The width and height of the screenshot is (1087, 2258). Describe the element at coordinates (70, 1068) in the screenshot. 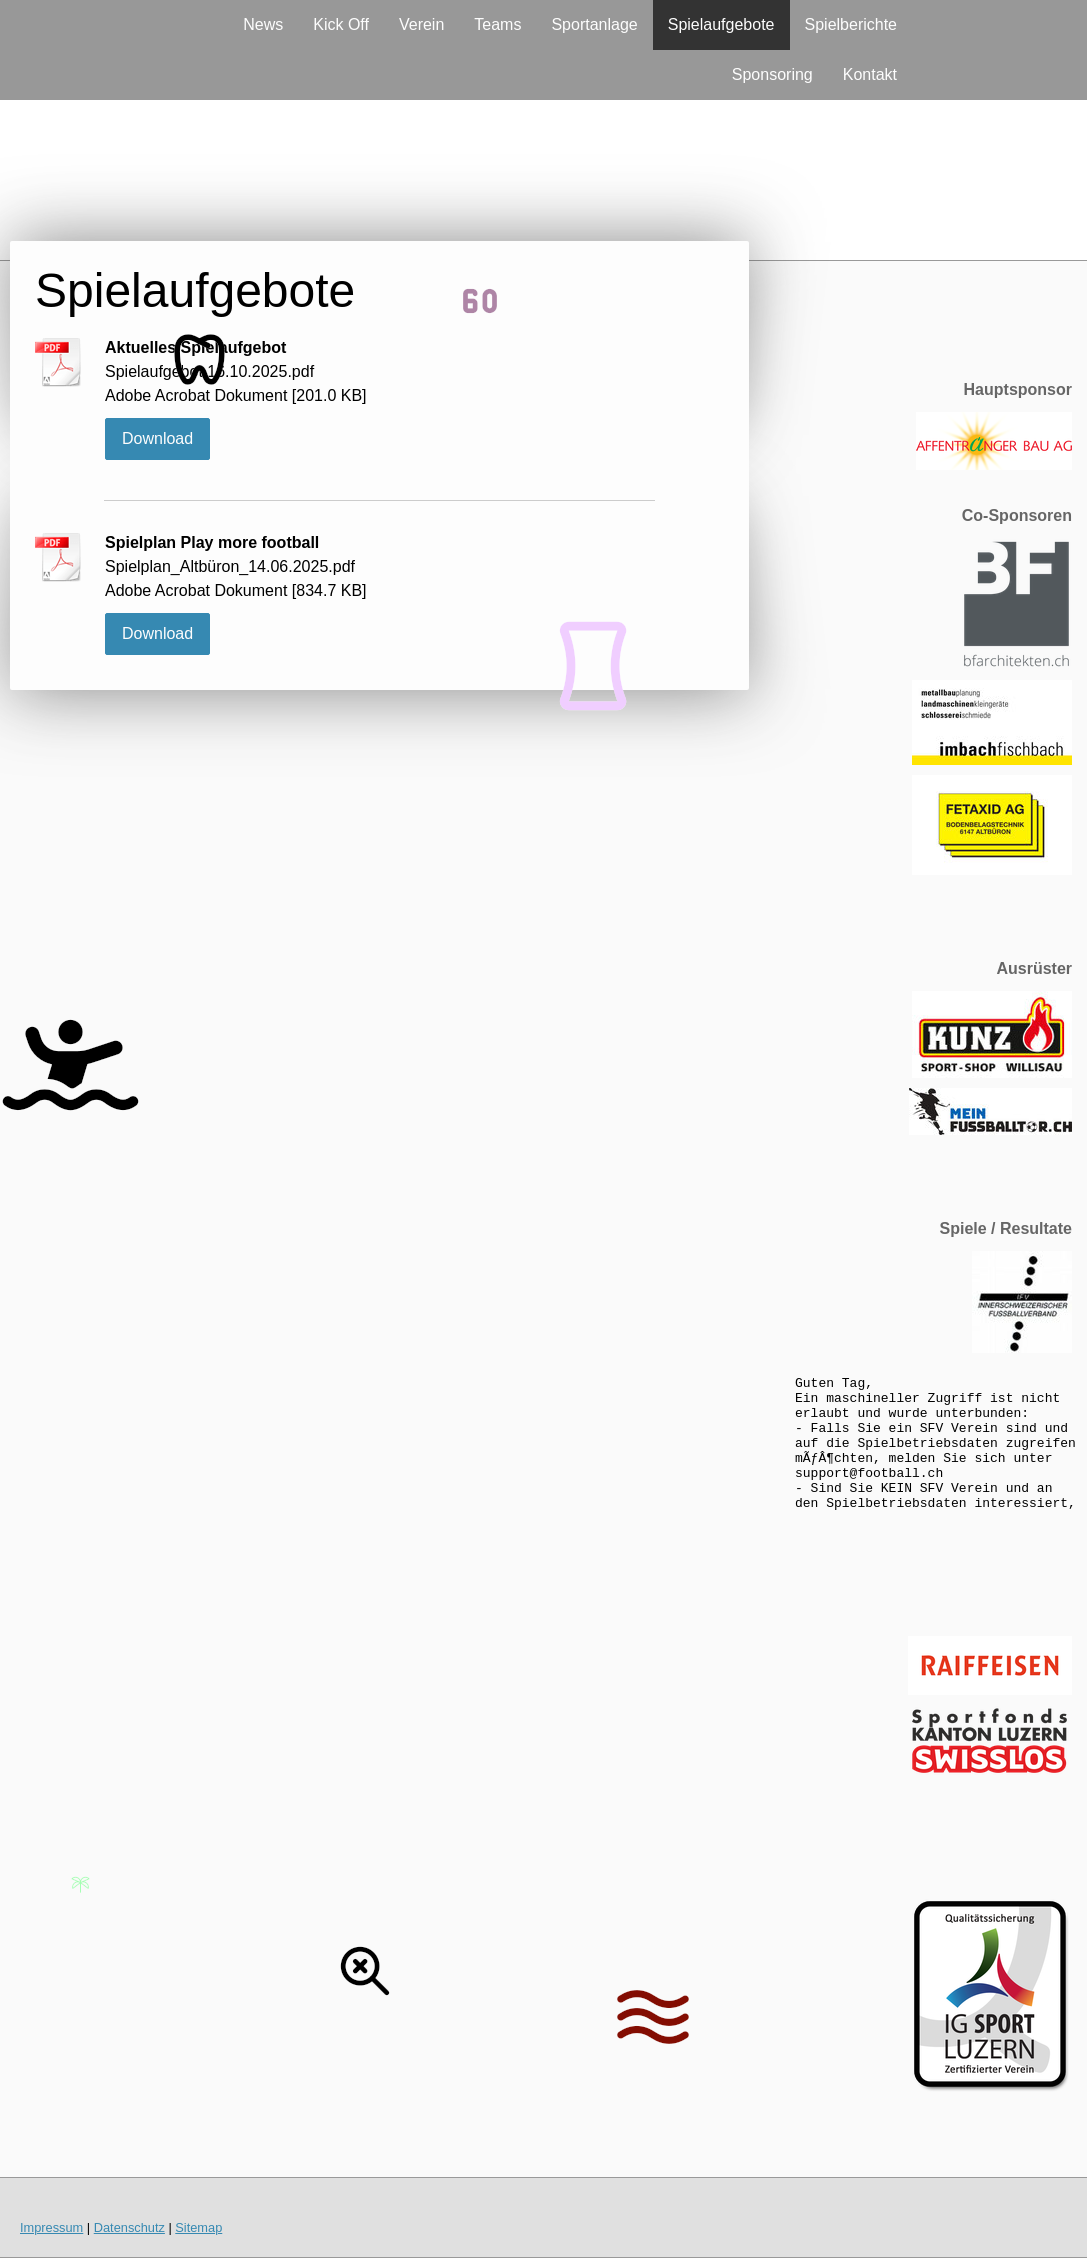

I see `indicates water safety or drowning hazard warning` at that location.